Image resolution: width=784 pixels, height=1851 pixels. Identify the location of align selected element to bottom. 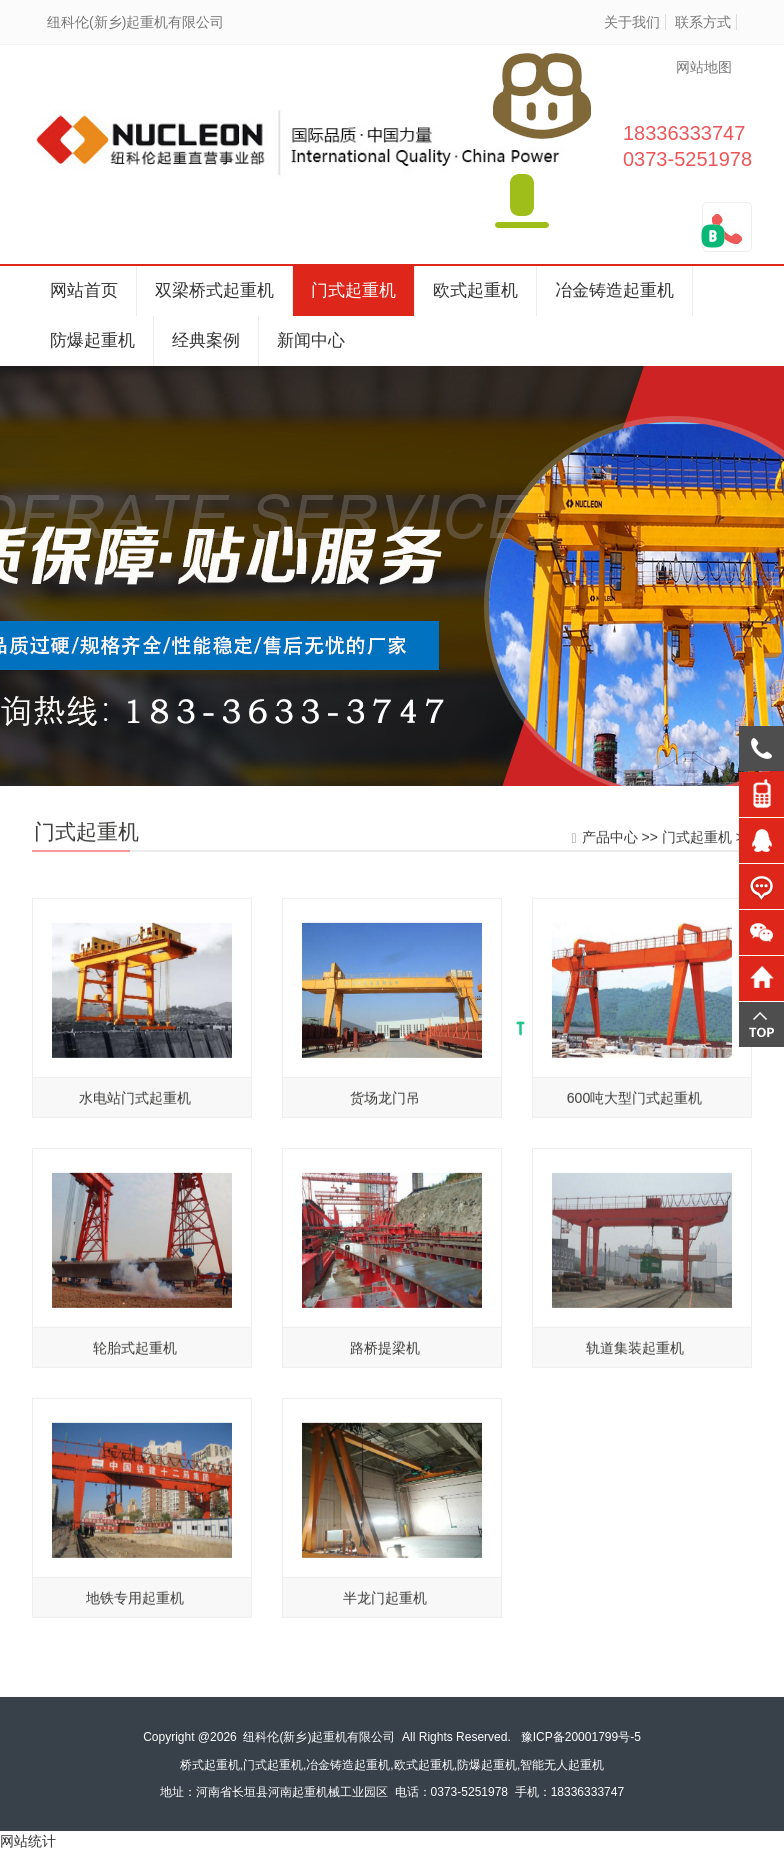
(522, 201).